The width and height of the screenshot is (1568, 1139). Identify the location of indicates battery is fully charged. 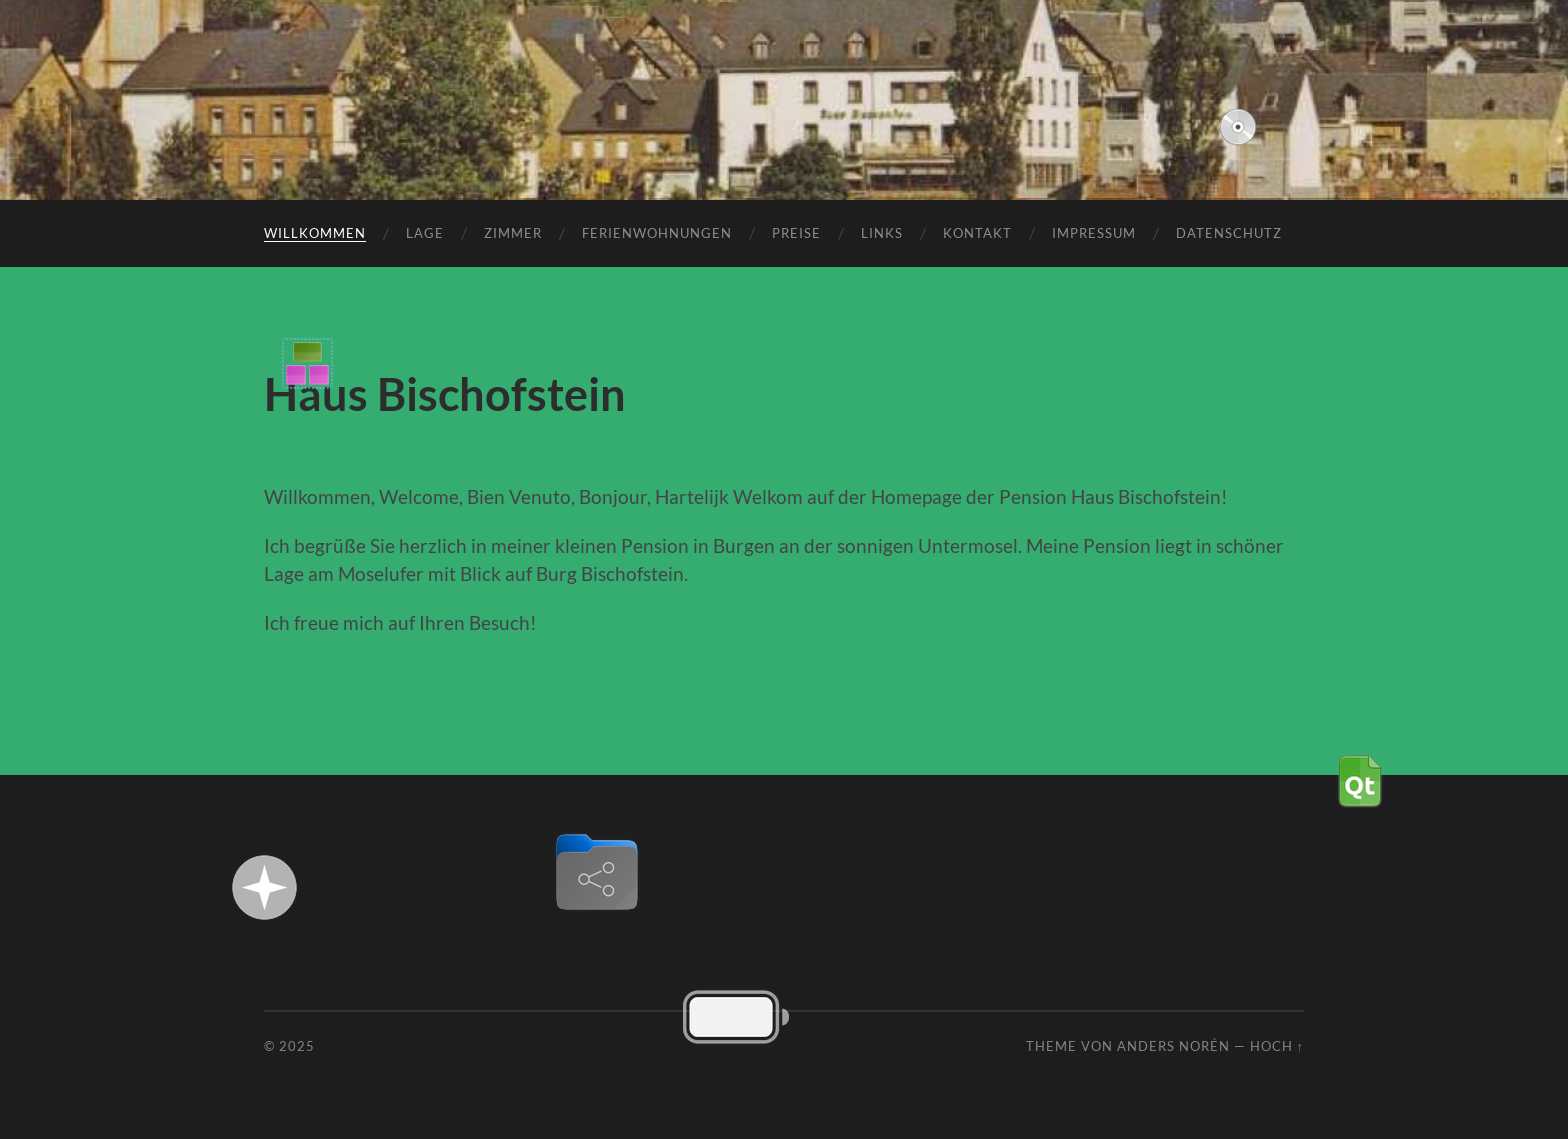
(736, 1017).